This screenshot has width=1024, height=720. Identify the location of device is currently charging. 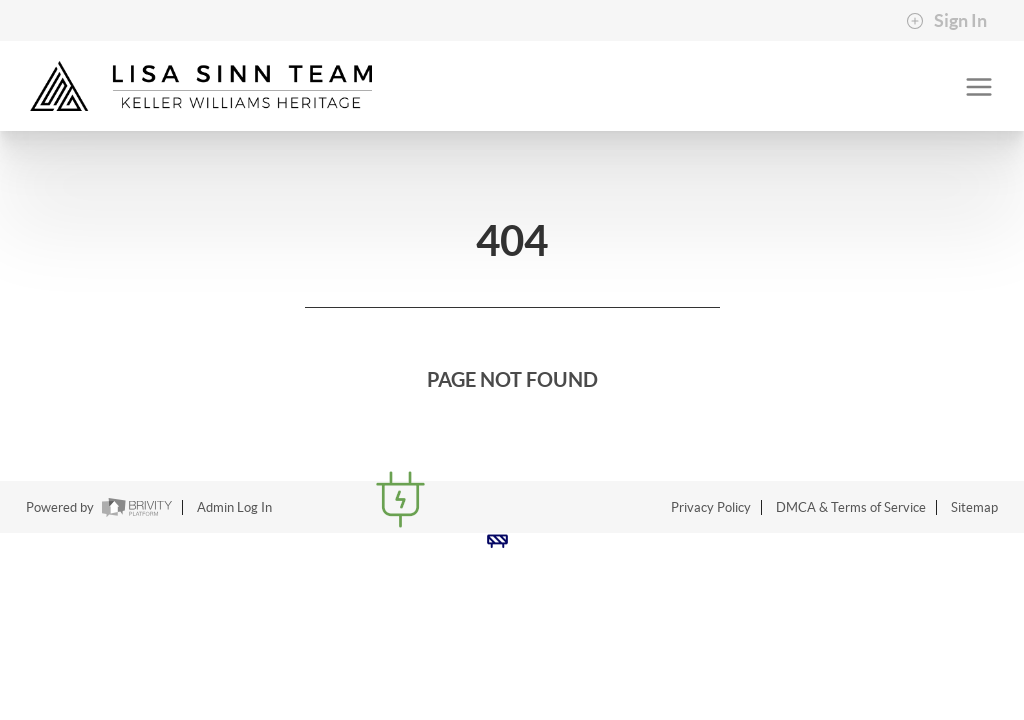
(400, 499).